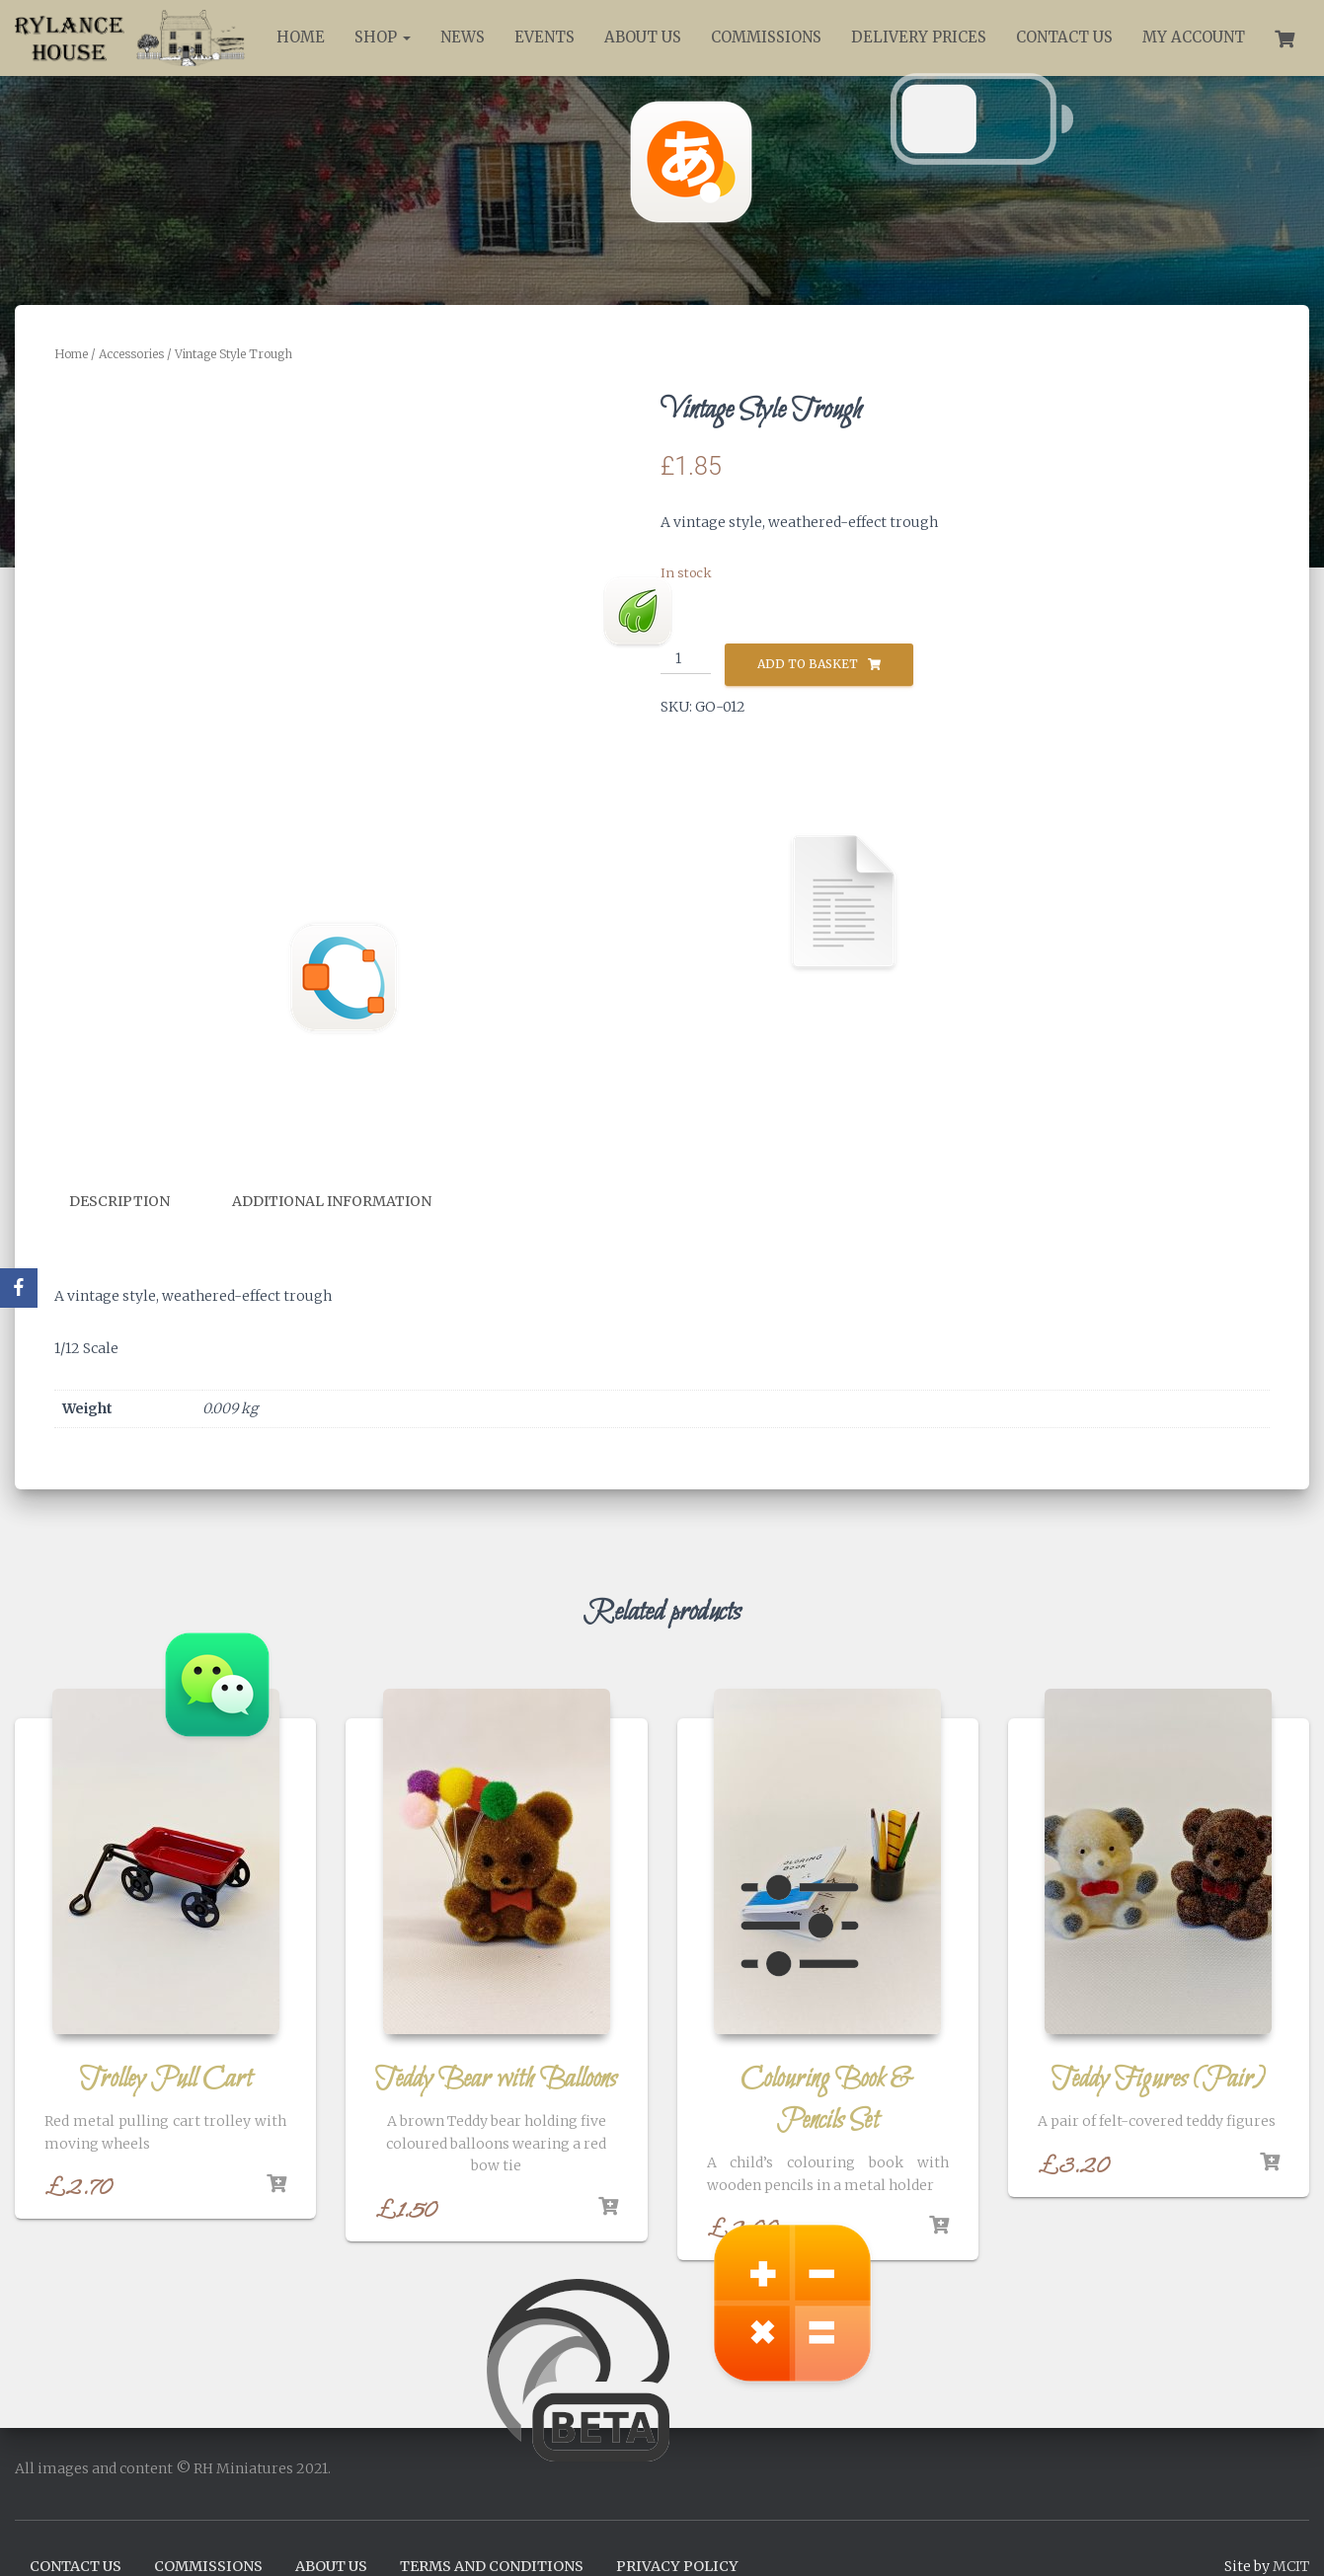  What do you see at coordinates (217, 1685) in the screenshot?
I see `open WeChat messaging app` at bounding box center [217, 1685].